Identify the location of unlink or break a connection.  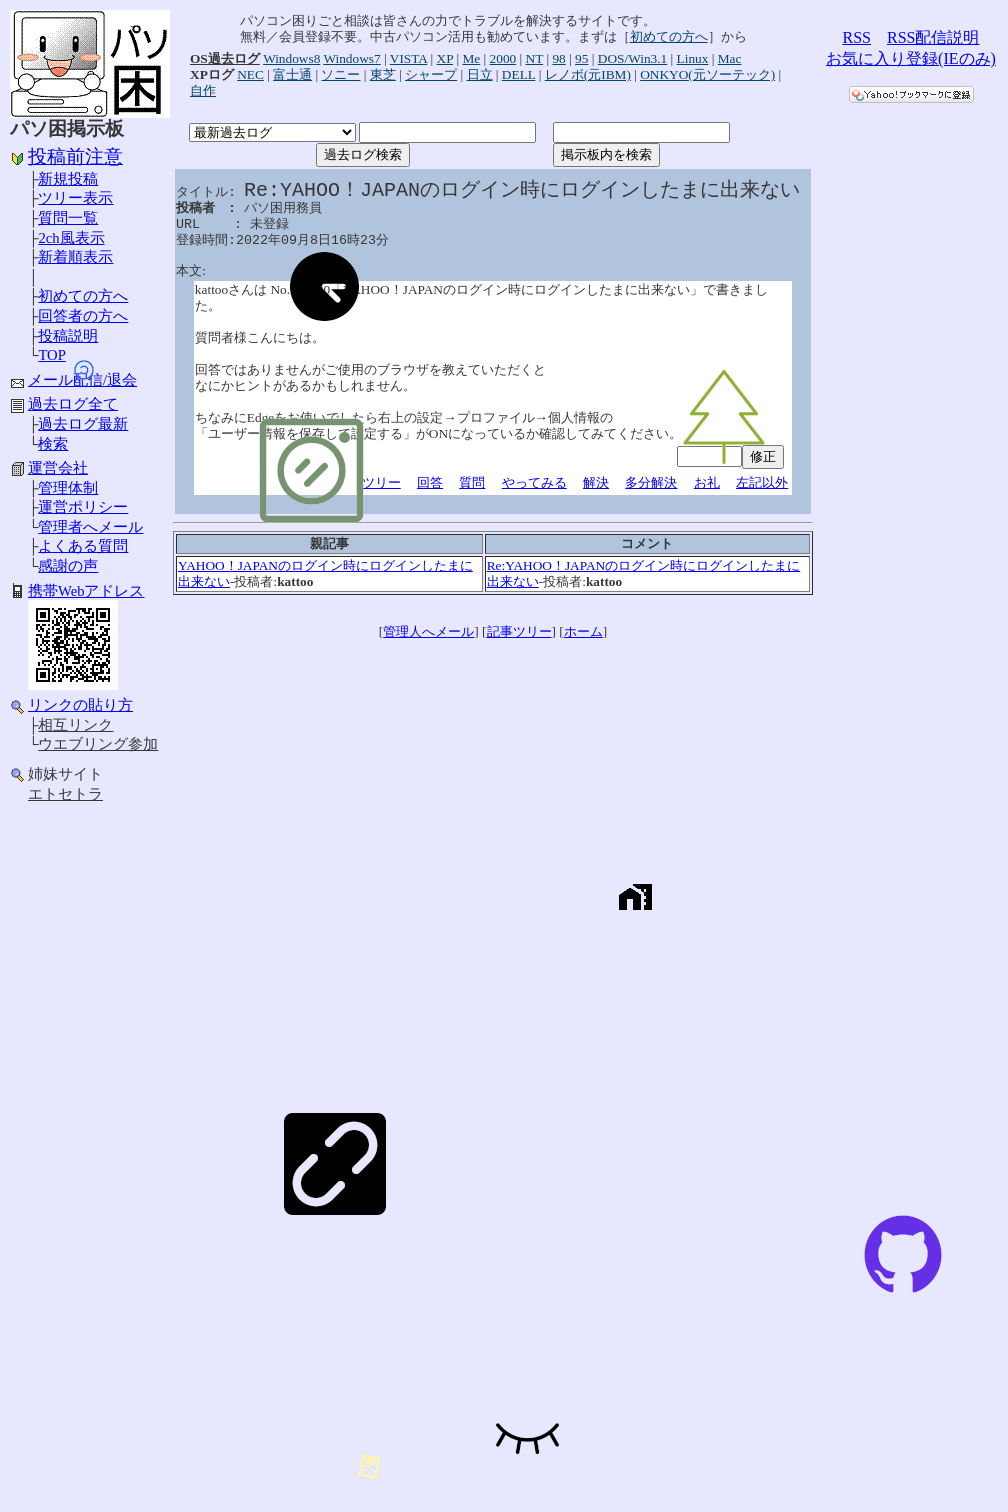
(335, 1164).